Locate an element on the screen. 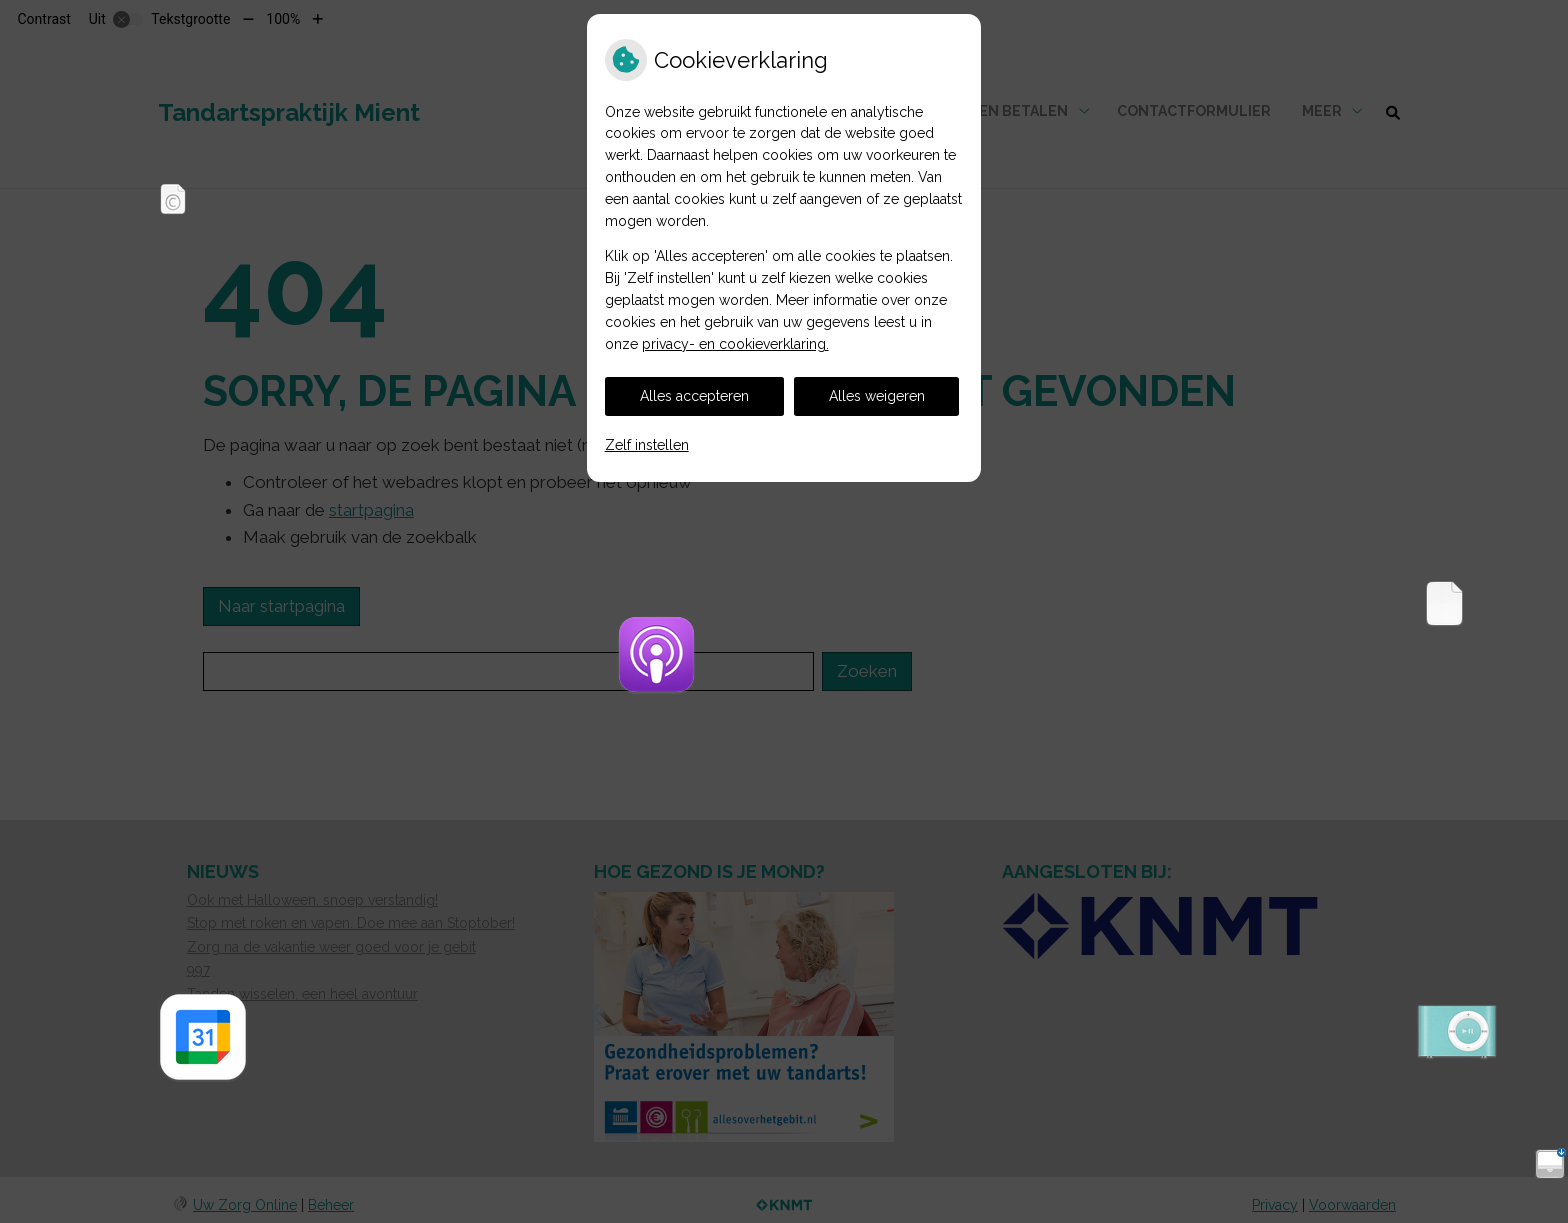  open the podcasts app is located at coordinates (656, 654).